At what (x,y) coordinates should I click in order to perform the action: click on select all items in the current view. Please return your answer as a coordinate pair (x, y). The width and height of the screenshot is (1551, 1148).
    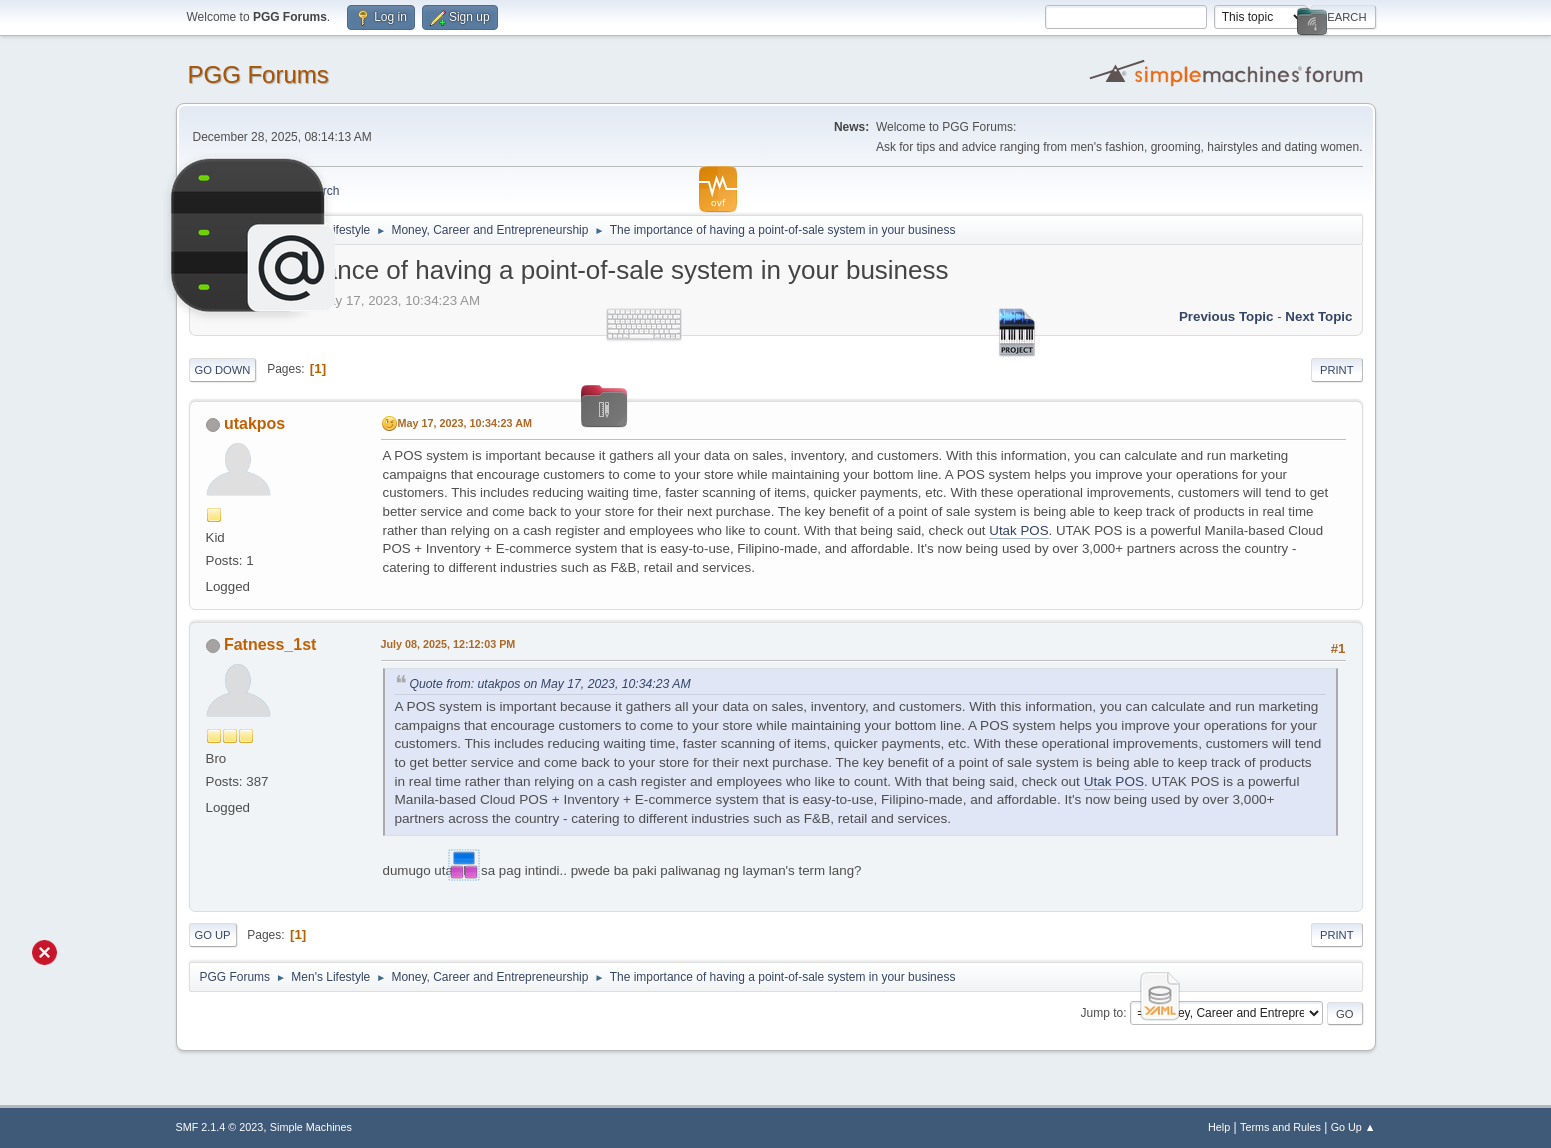
    Looking at the image, I should click on (464, 865).